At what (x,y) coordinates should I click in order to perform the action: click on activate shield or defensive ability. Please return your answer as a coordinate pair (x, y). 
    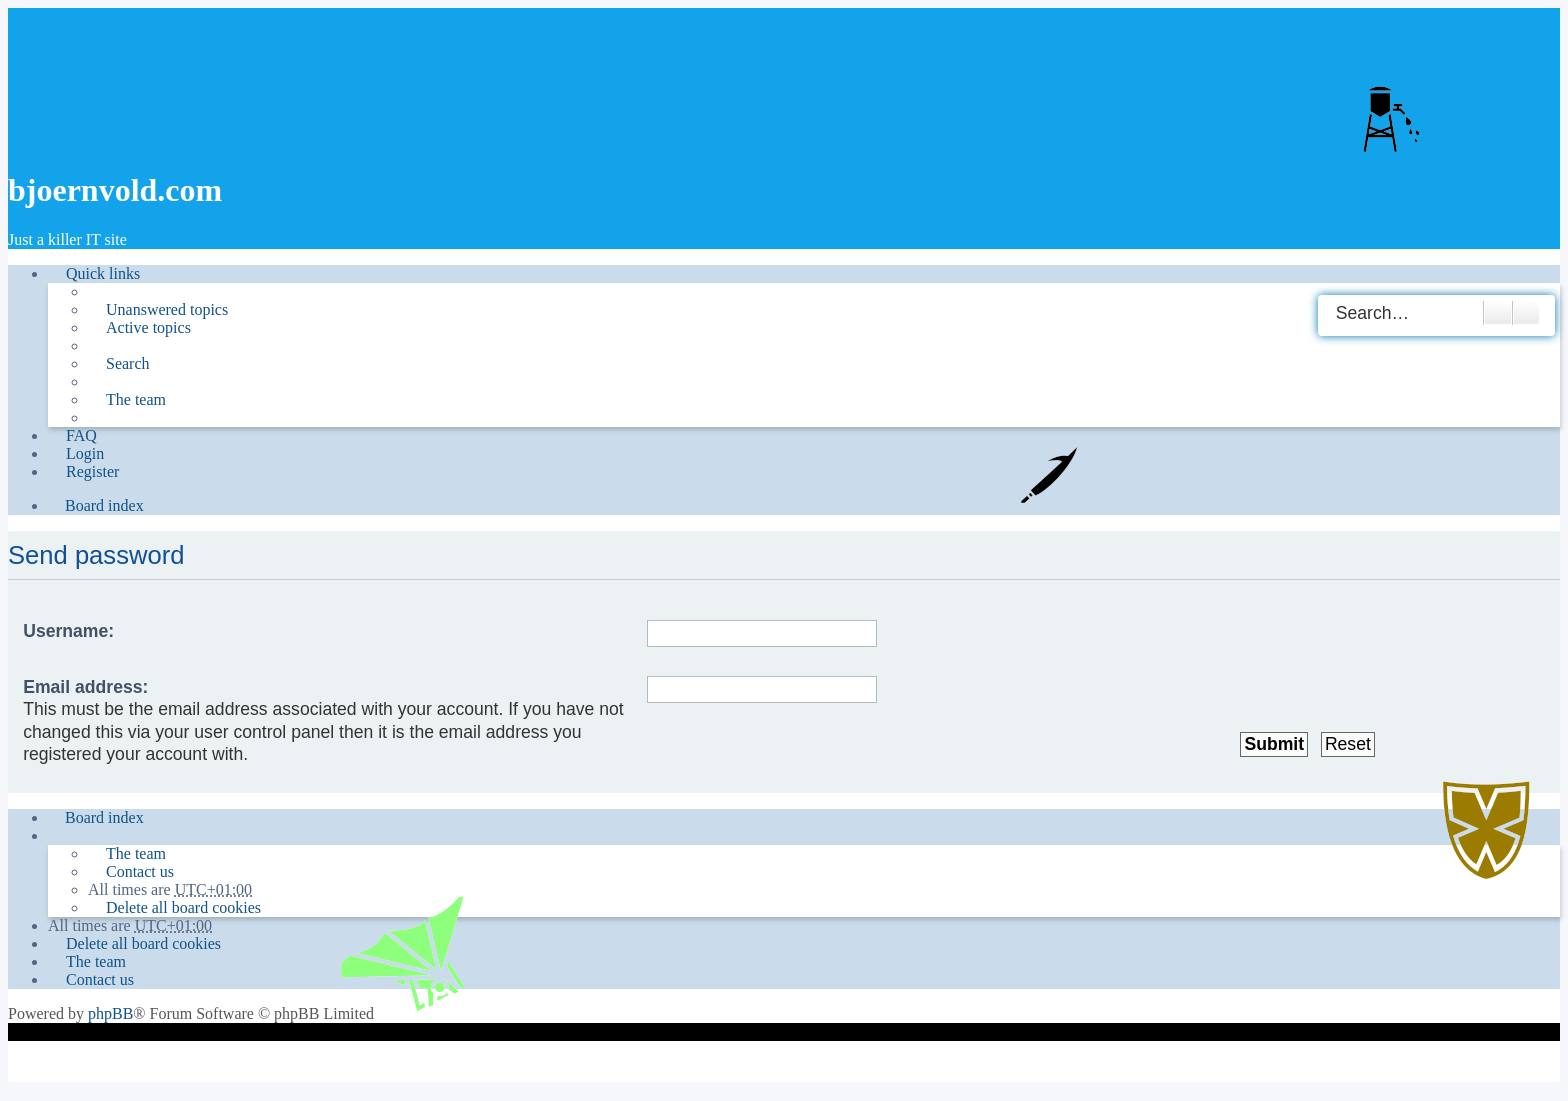
    Looking at the image, I should click on (1487, 830).